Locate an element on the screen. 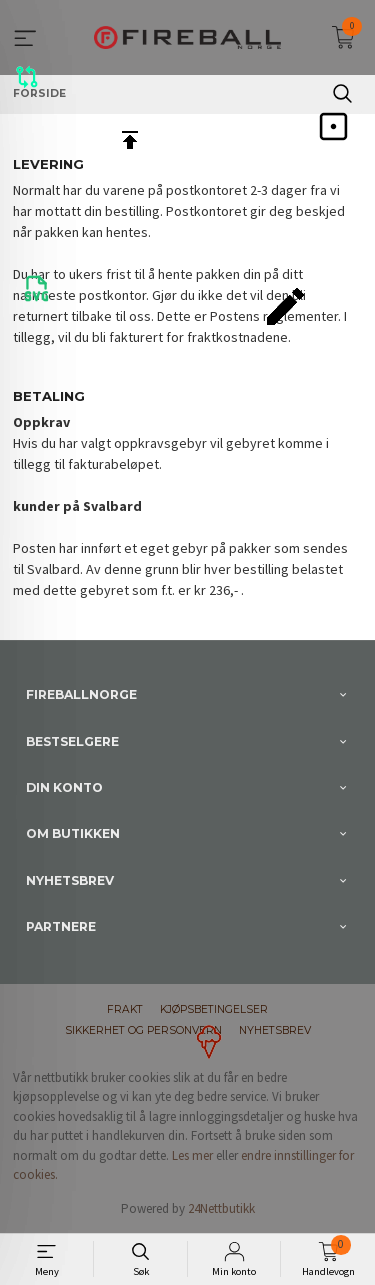  indicates a selected or active item is located at coordinates (333, 126).